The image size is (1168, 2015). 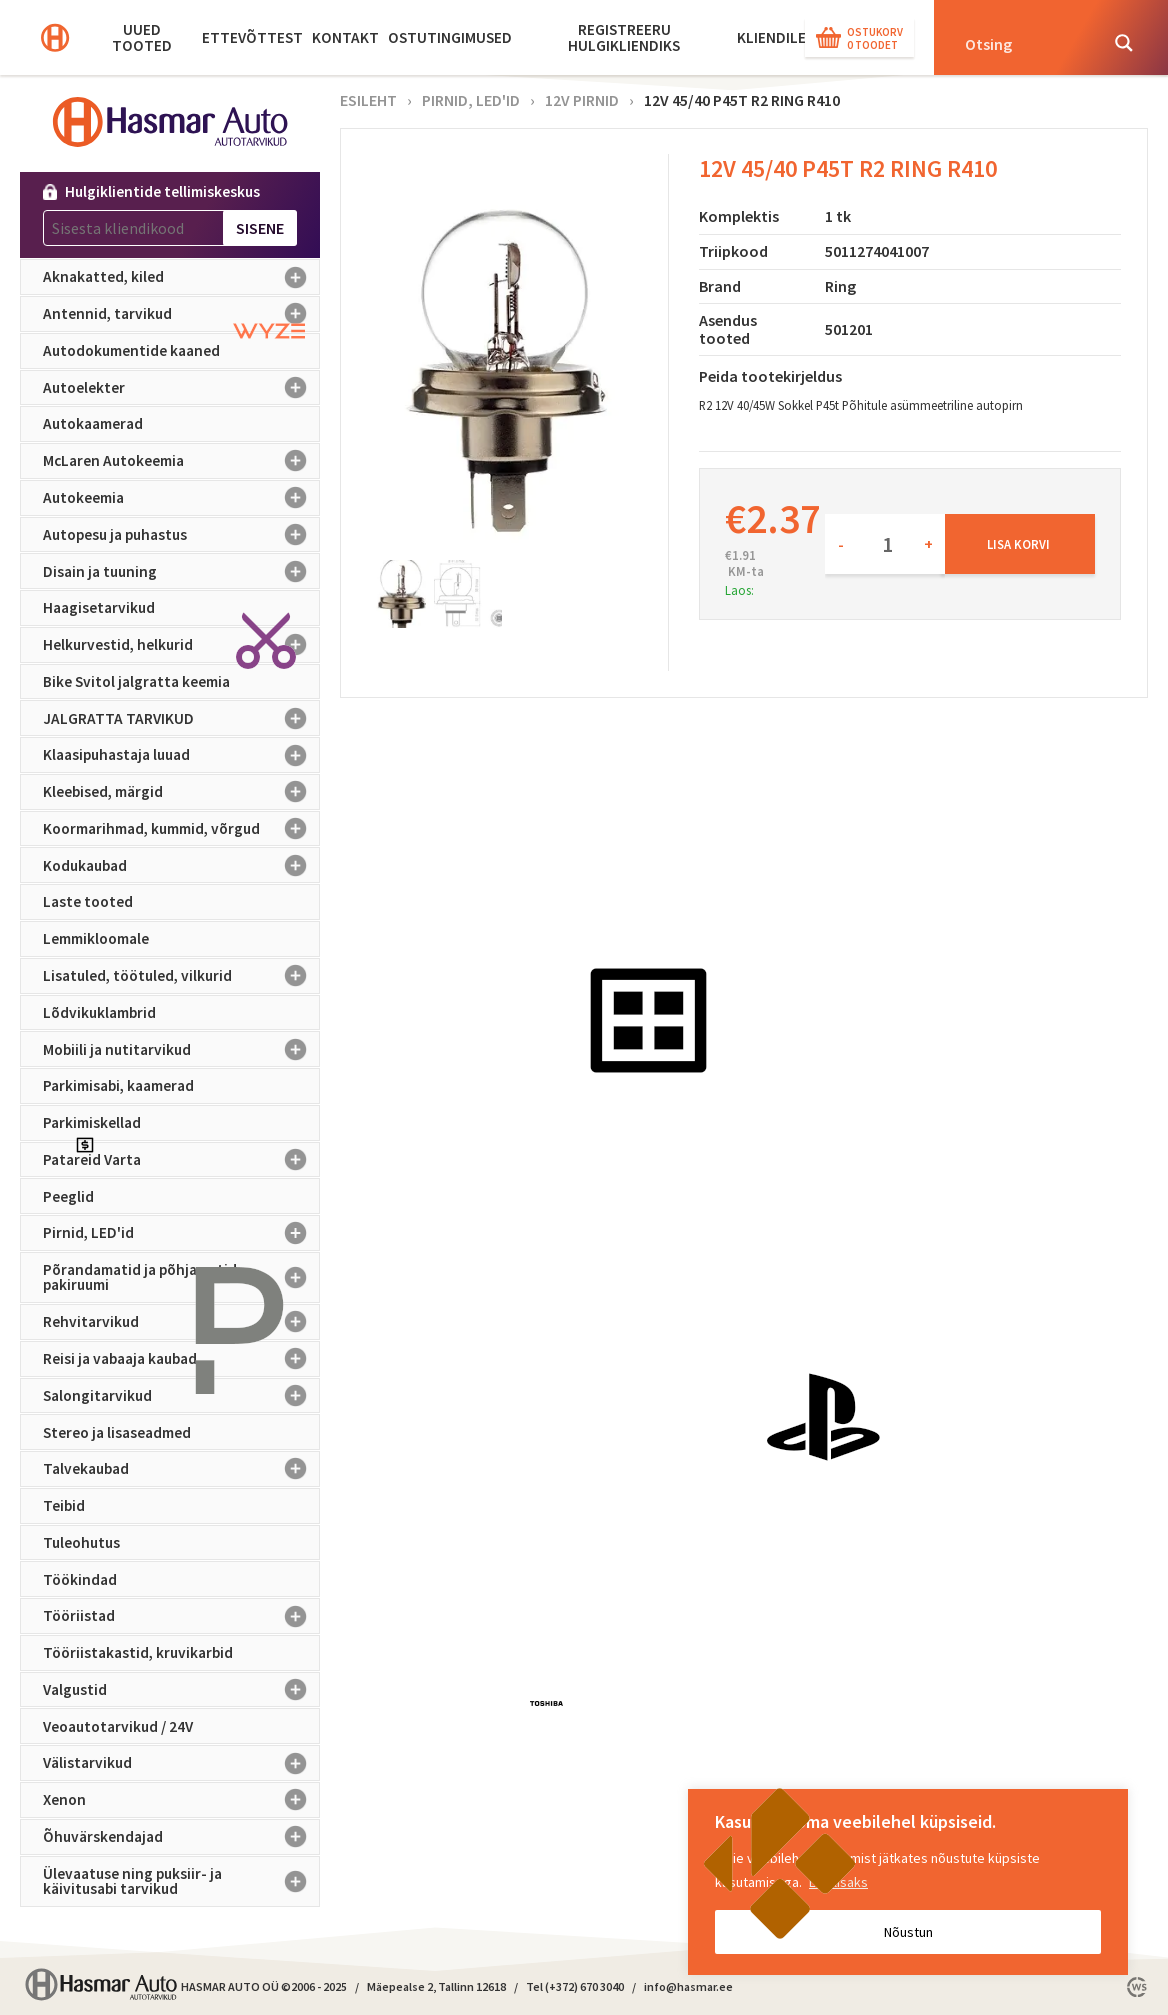 I want to click on open the Wyze smart home app, so click(x=269, y=331).